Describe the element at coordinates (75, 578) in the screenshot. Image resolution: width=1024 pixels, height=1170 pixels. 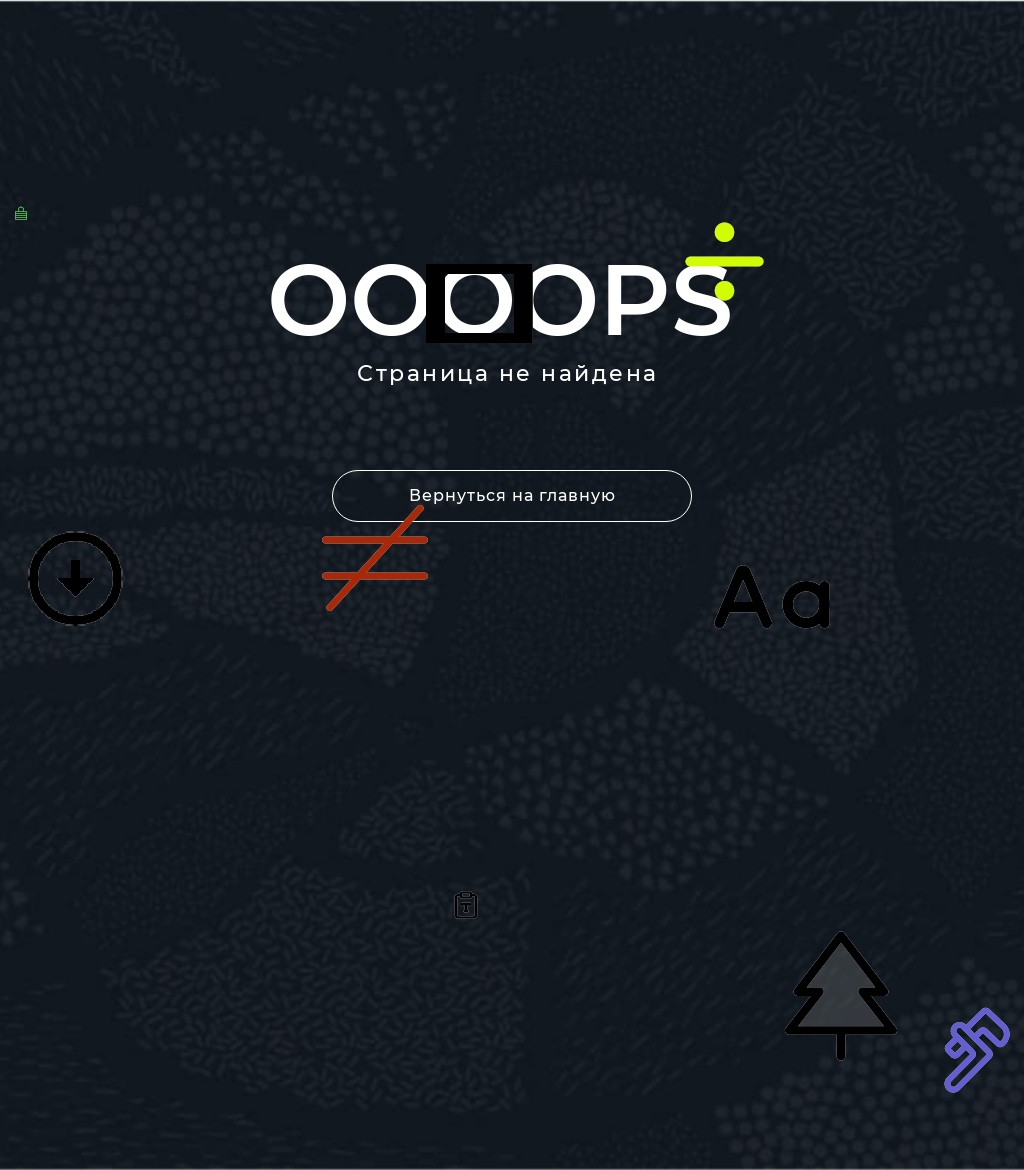
I see `download file or content` at that location.